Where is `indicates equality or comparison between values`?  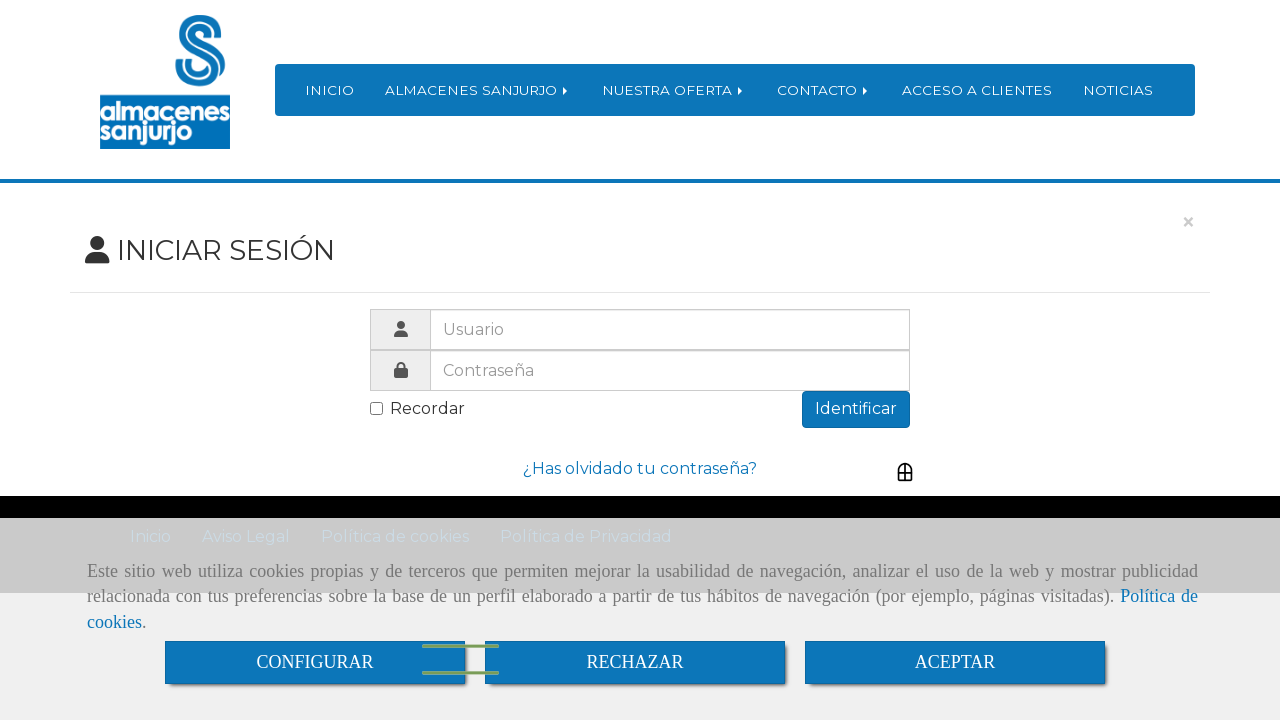
indicates equality or comparison between values is located at coordinates (460, 659).